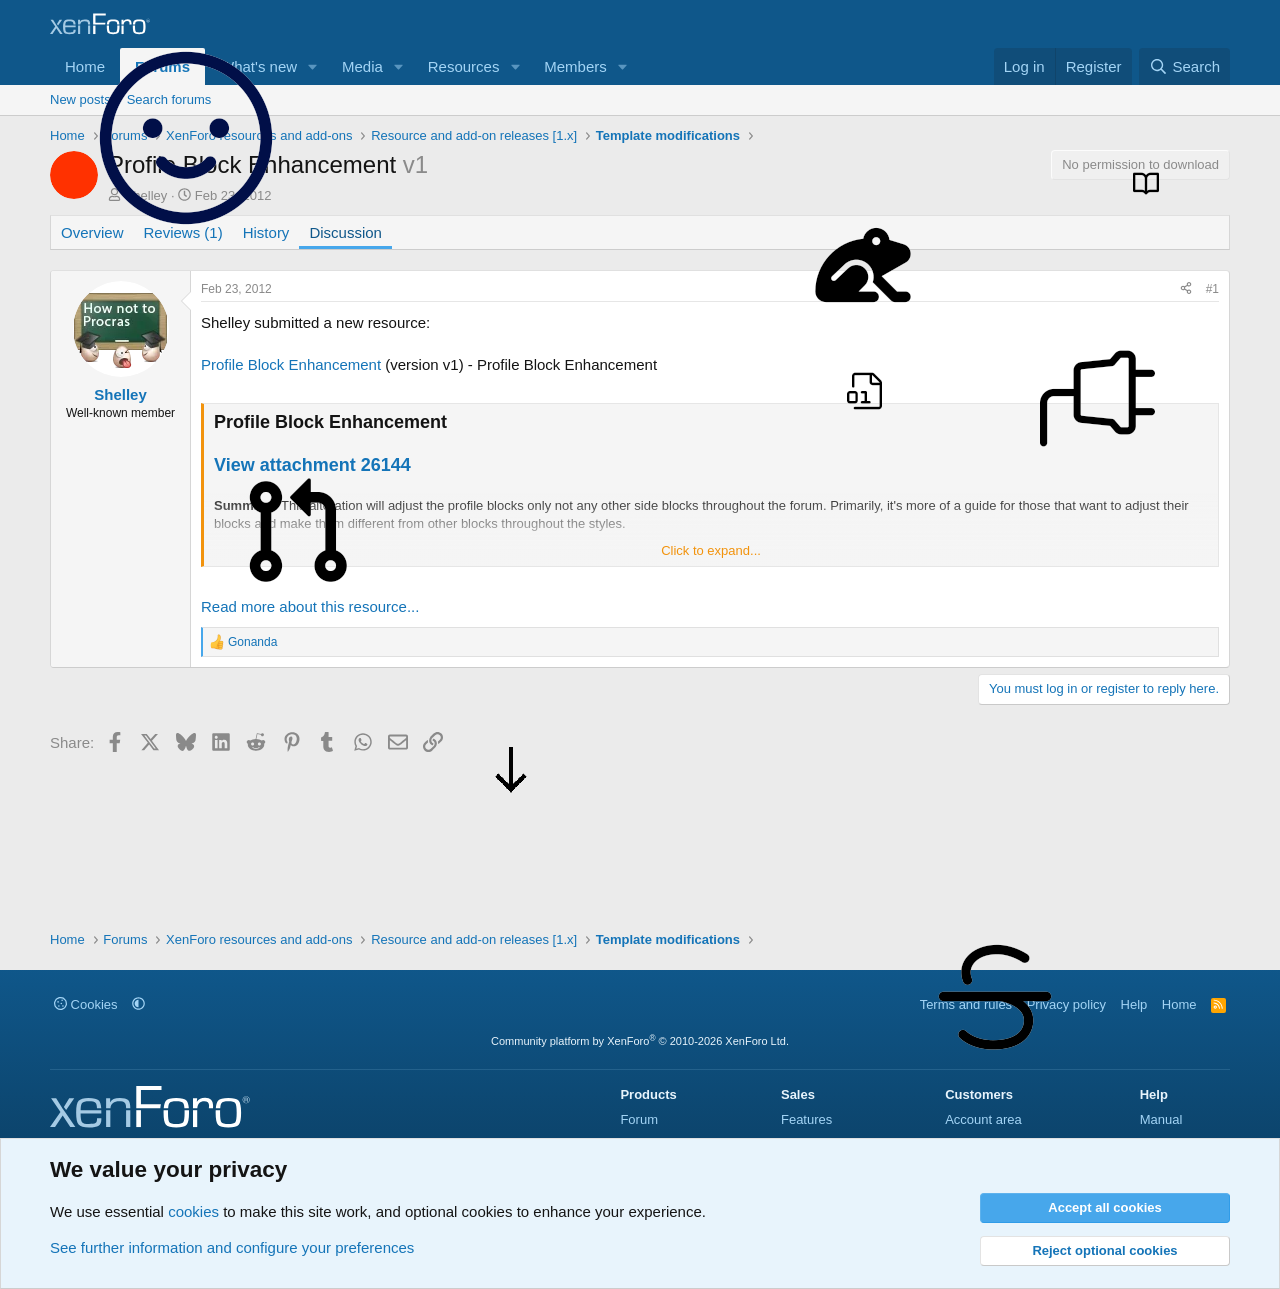 The image size is (1280, 1289). I want to click on add an emoji or reaction, so click(186, 138).